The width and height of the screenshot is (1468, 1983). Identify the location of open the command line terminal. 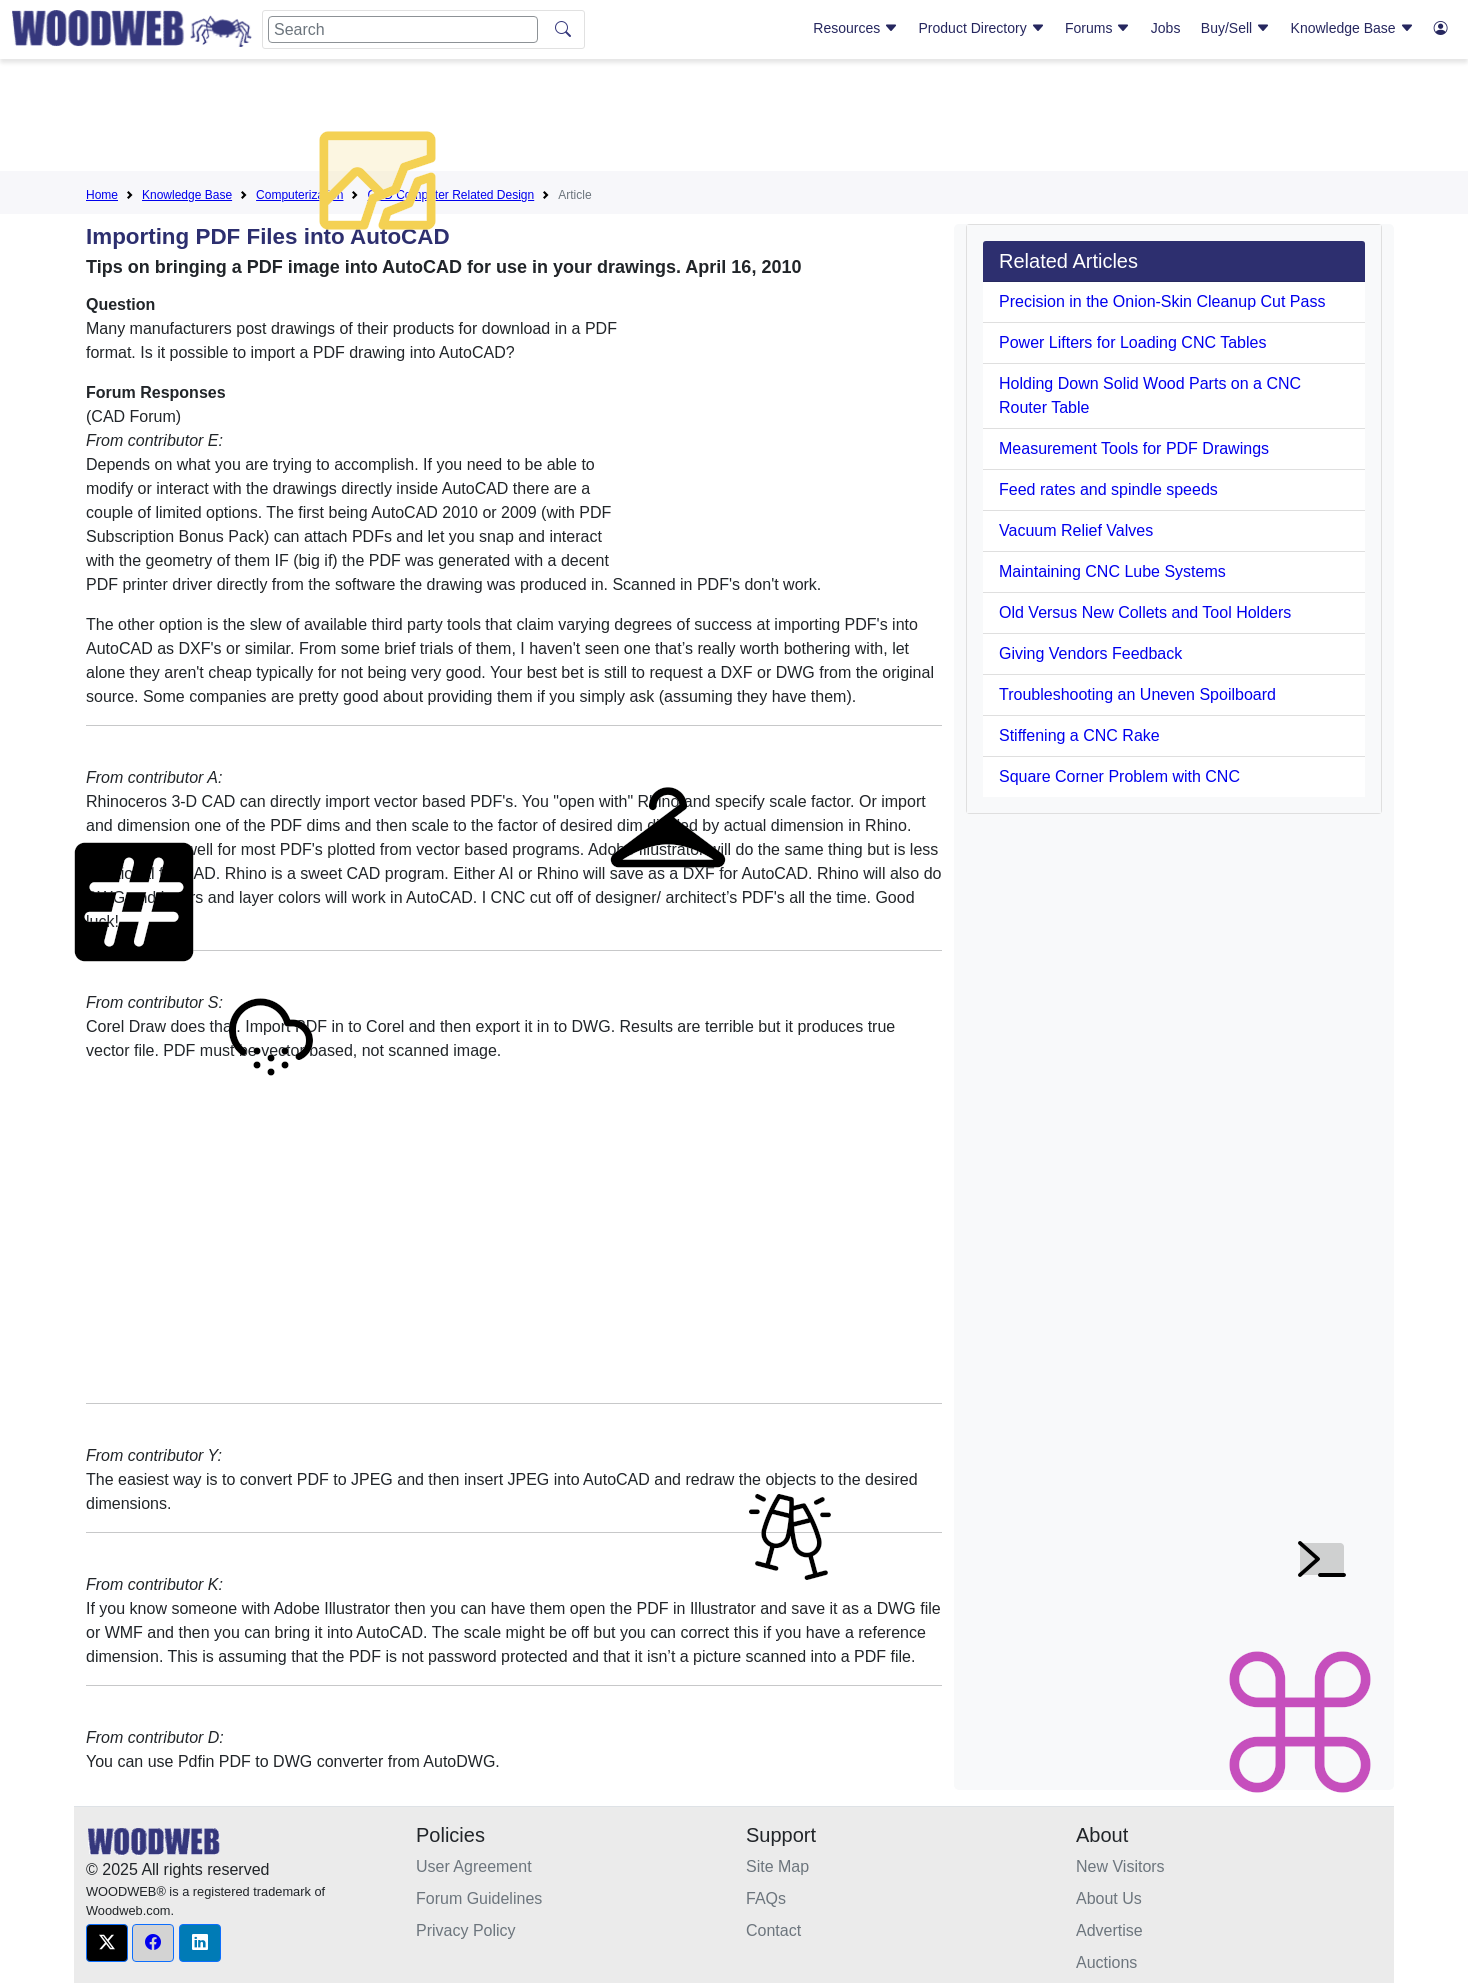
(1322, 1559).